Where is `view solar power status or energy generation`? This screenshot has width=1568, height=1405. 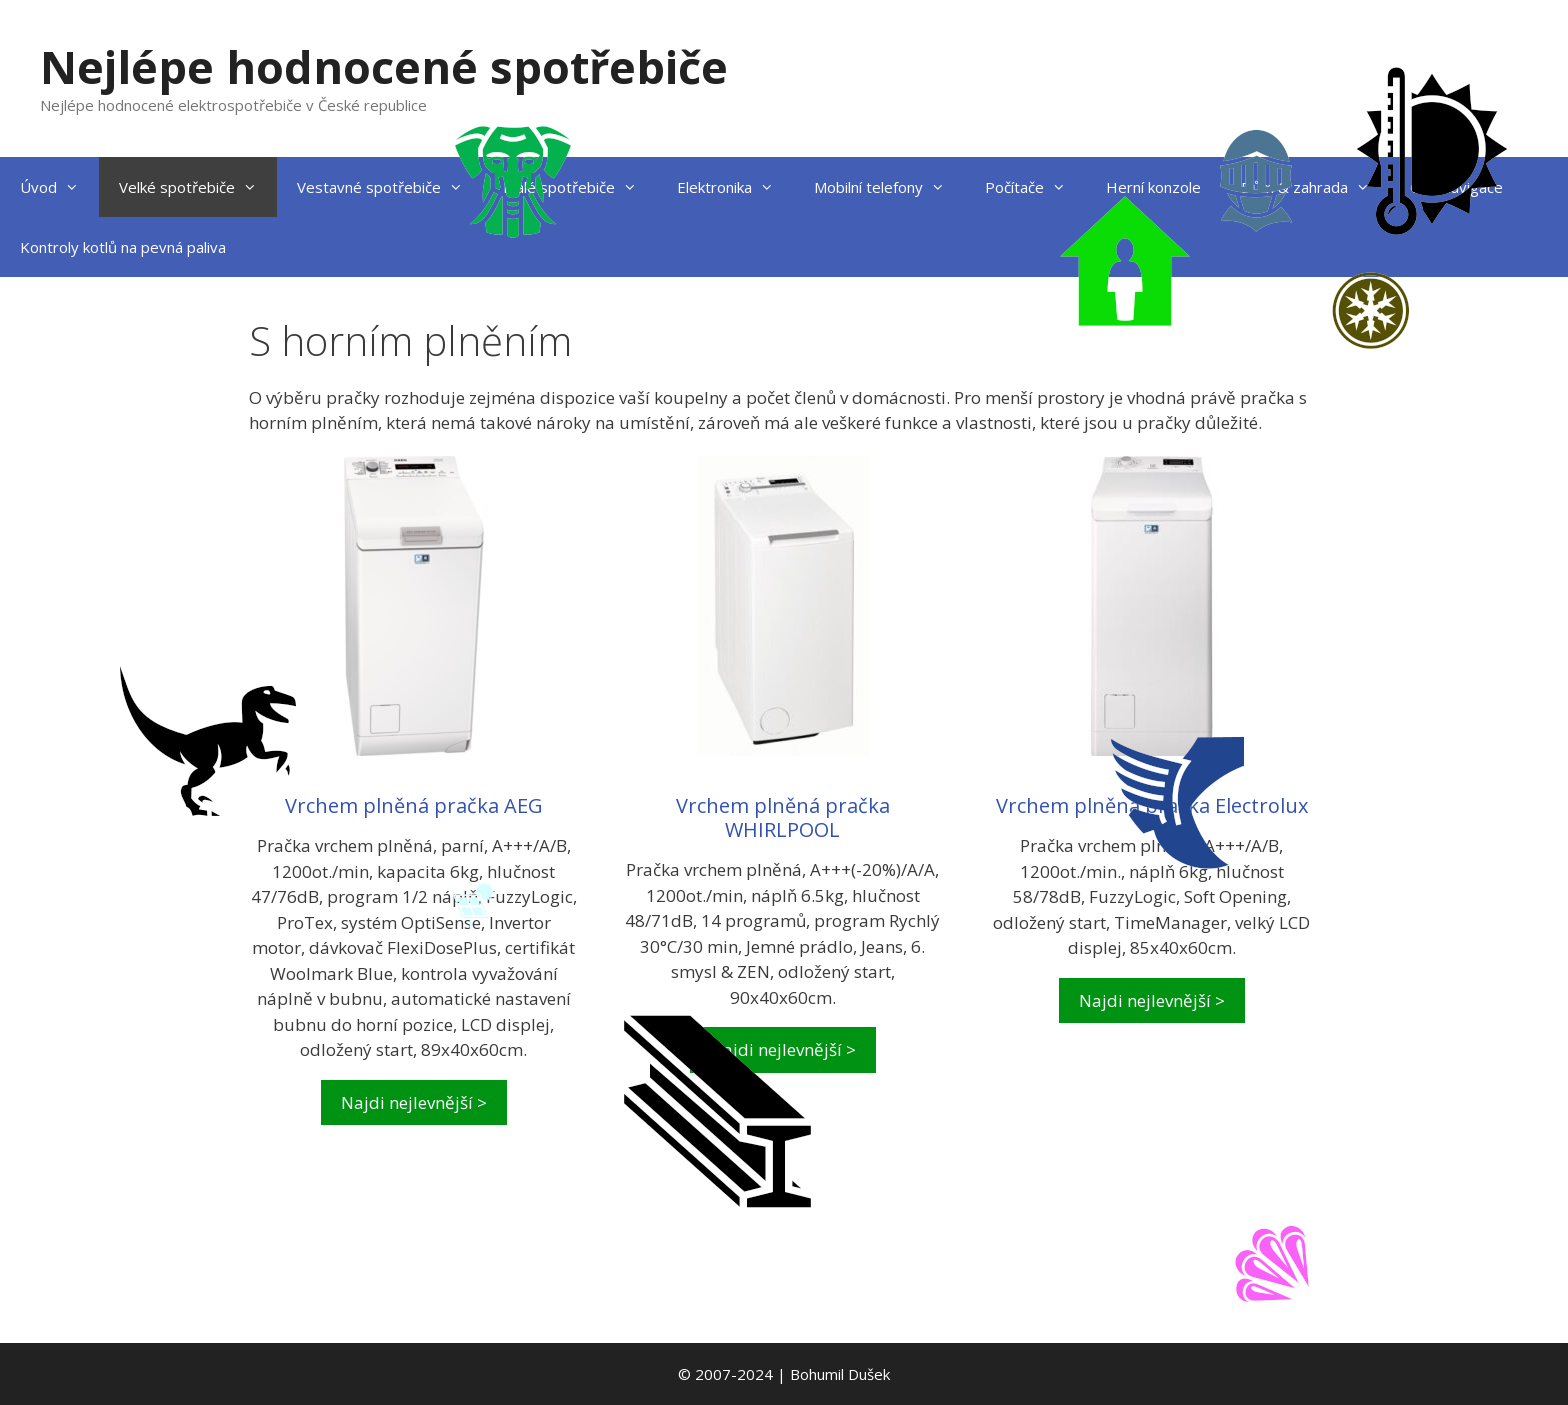 view solar power status or energy generation is located at coordinates (473, 905).